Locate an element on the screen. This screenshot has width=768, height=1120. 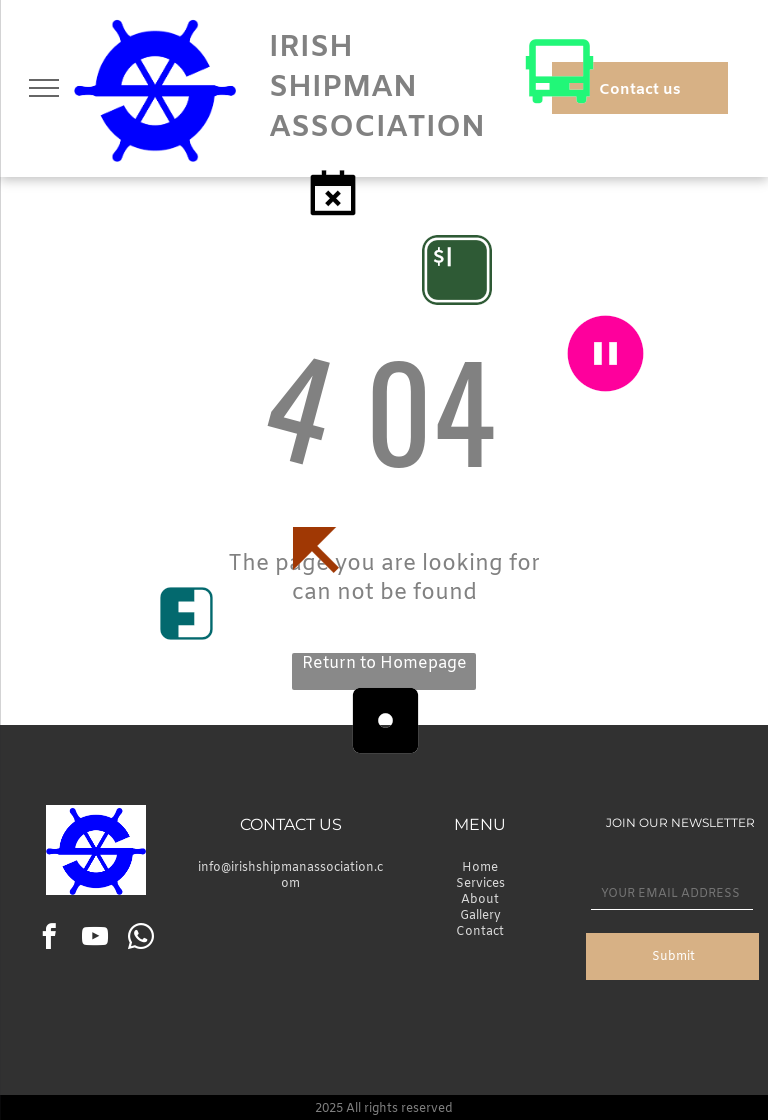
view public transit options is located at coordinates (559, 69).